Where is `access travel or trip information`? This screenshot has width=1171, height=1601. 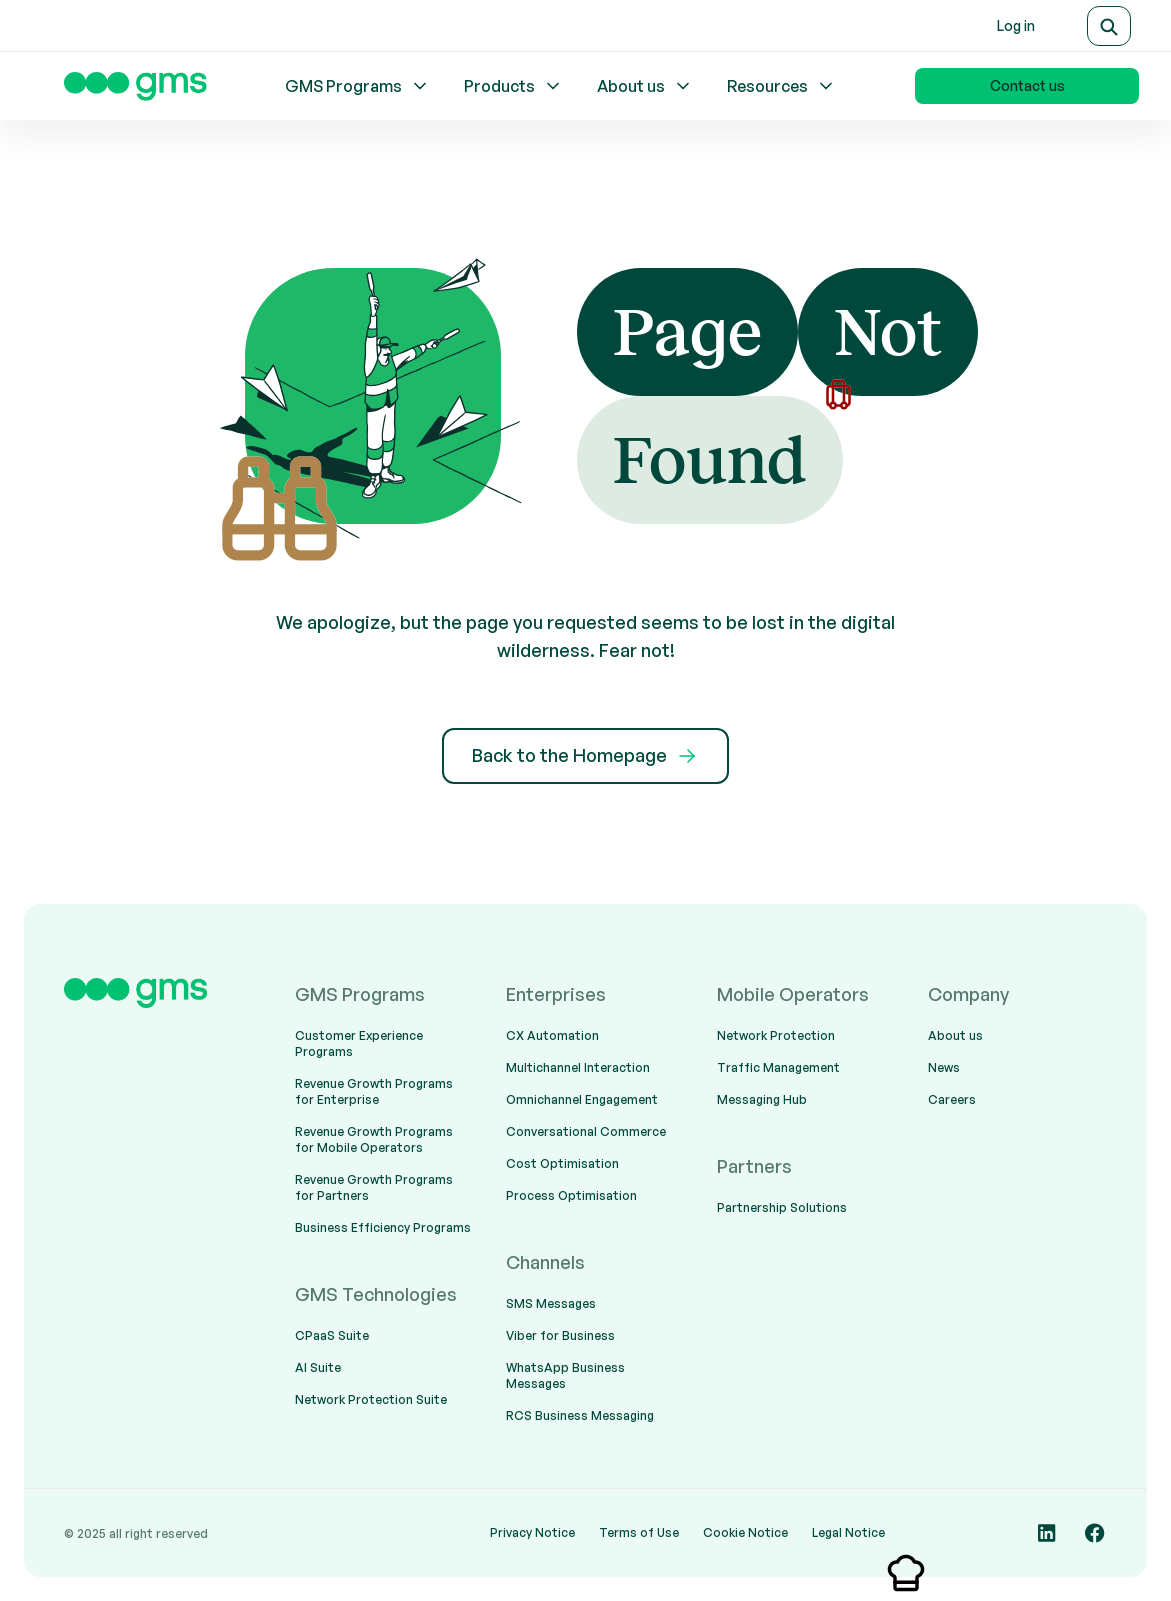 access travel or trip information is located at coordinates (838, 394).